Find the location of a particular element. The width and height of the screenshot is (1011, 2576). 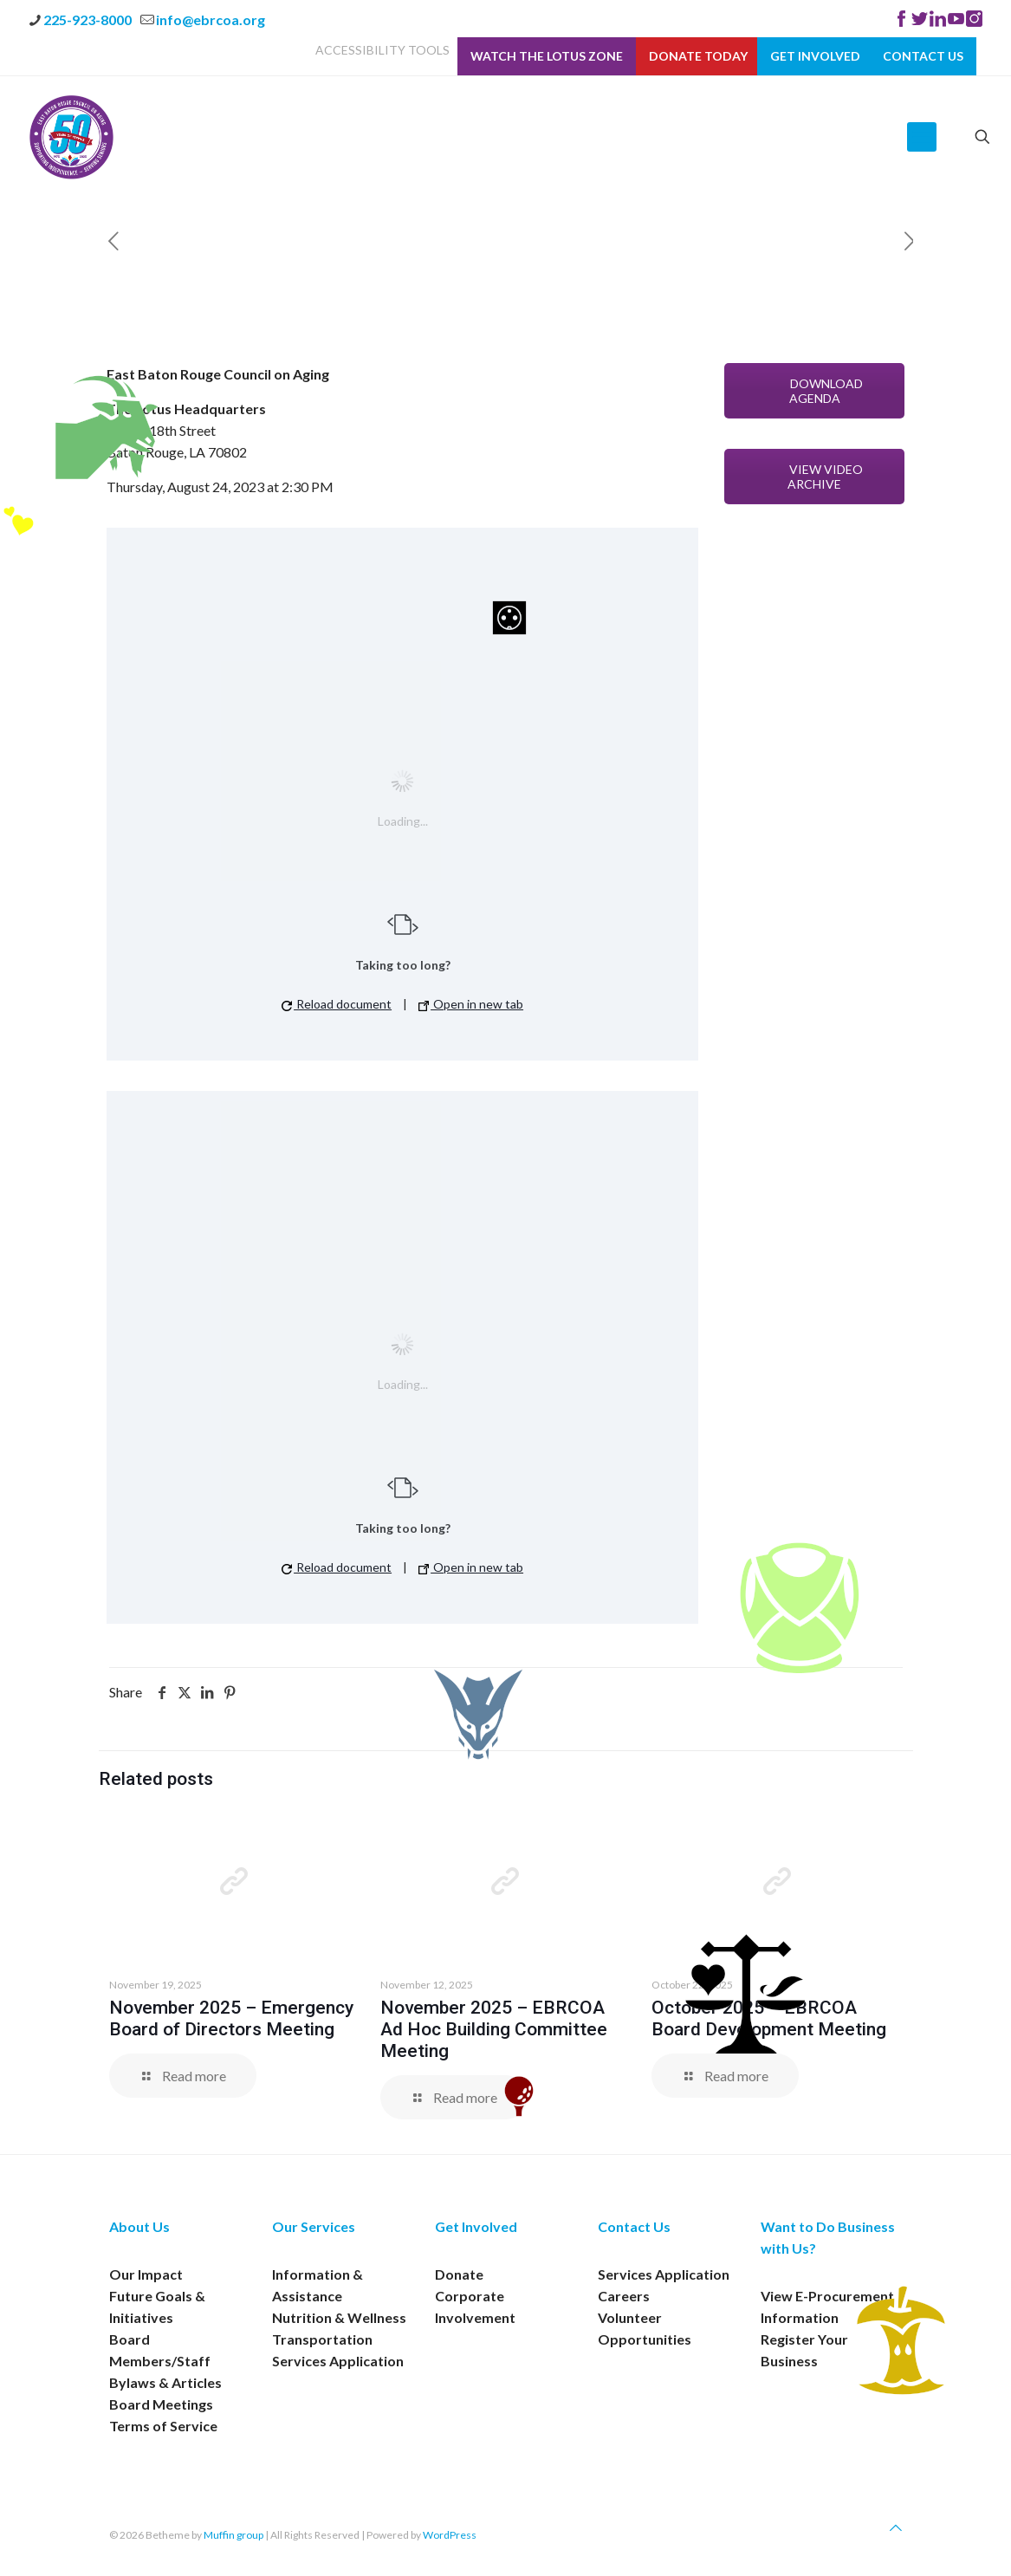

access golf game or mini-golf feature is located at coordinates (519, 2096).